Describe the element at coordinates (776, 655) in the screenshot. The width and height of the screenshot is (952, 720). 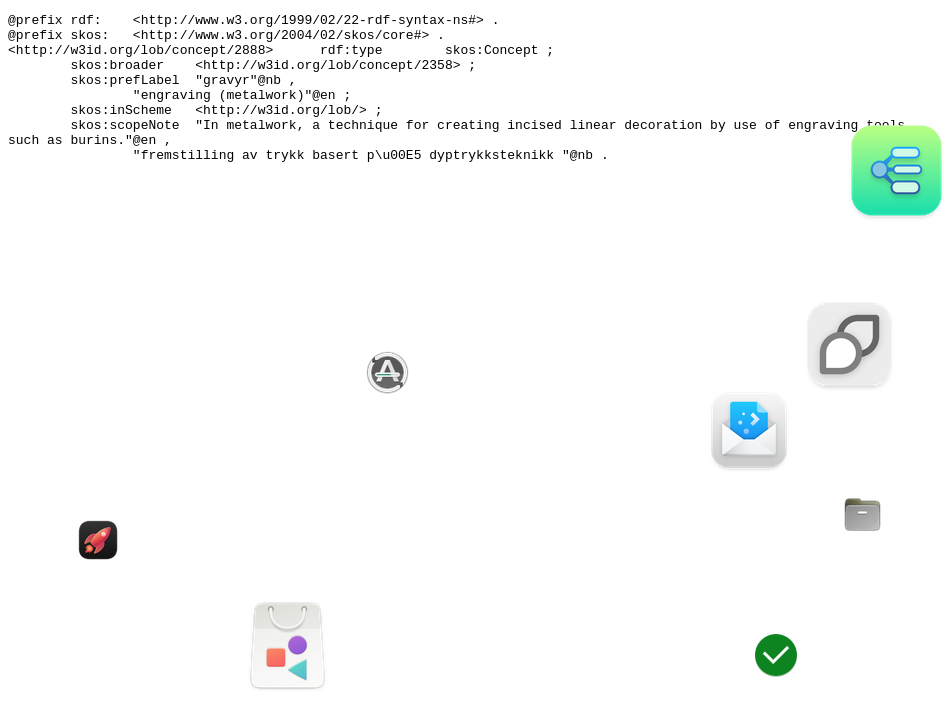
I see `indicates file or folder is fully synced` at that location.